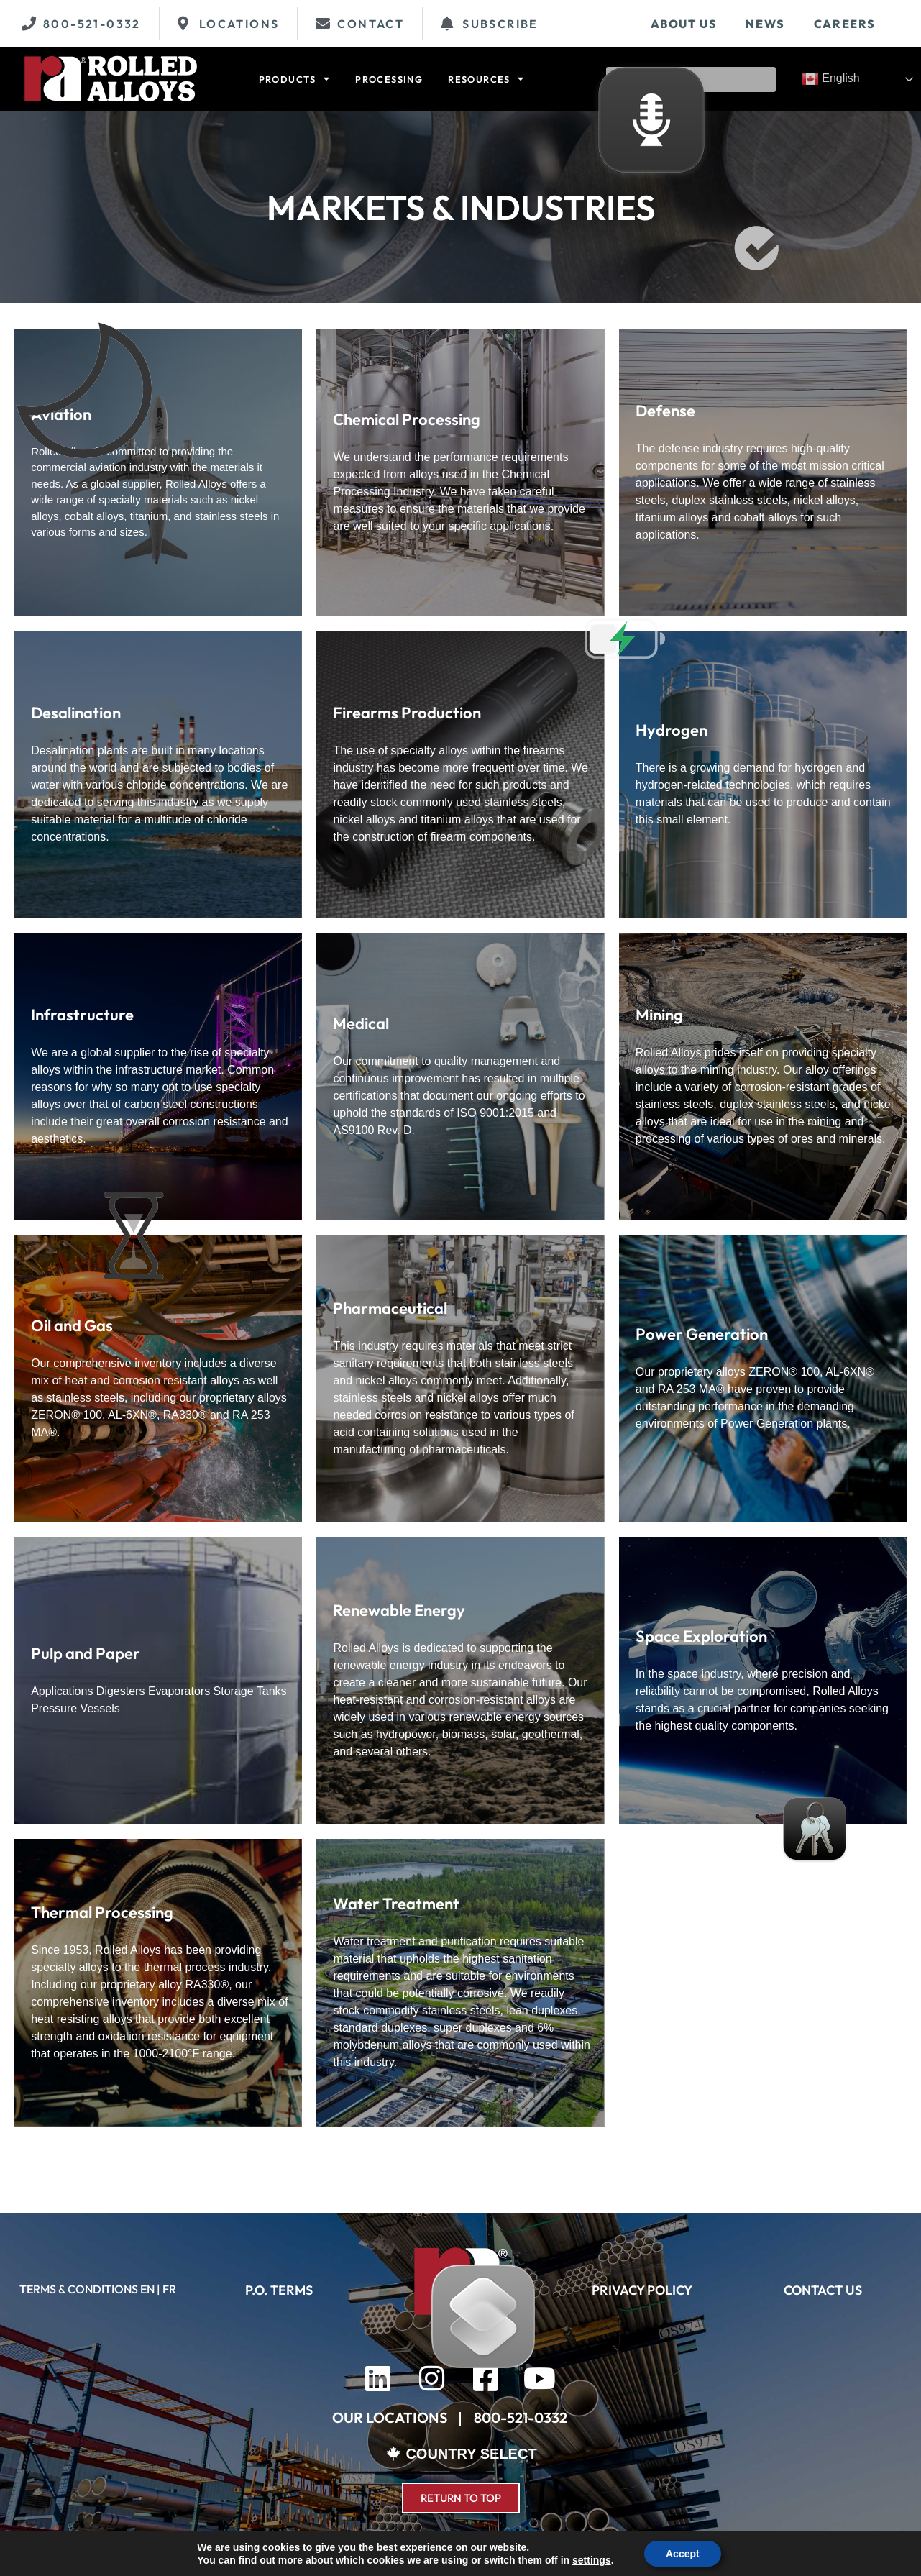 This screenshot has height=2576, width=921. What do you see at coordinates (756, 248) in the screenshot?
I see `indicates a default or selected item` at bounding box center [756, 248].